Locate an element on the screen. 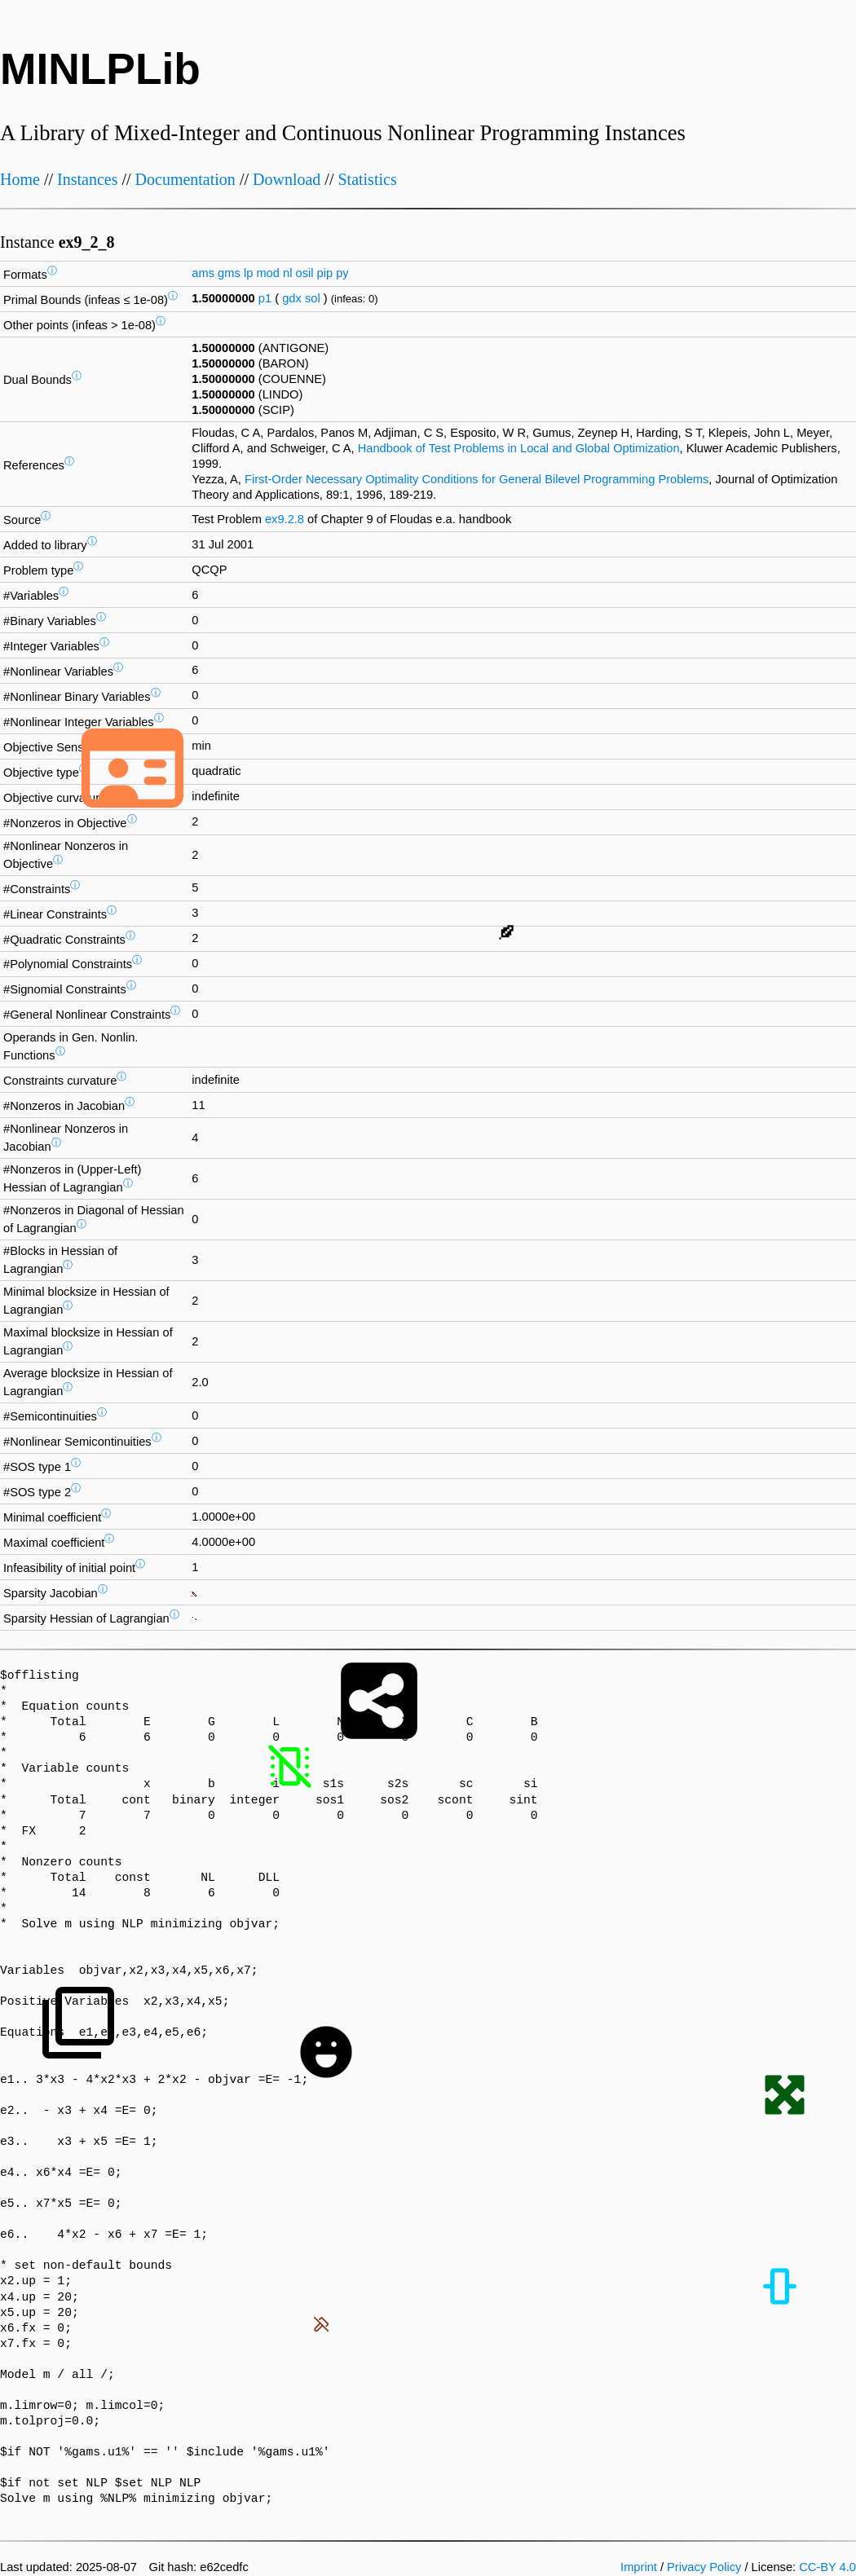 Image resolution: width=856 pixels, height=2576 pixels. container disabled or unavailable is located at coordinates (289, 1766).